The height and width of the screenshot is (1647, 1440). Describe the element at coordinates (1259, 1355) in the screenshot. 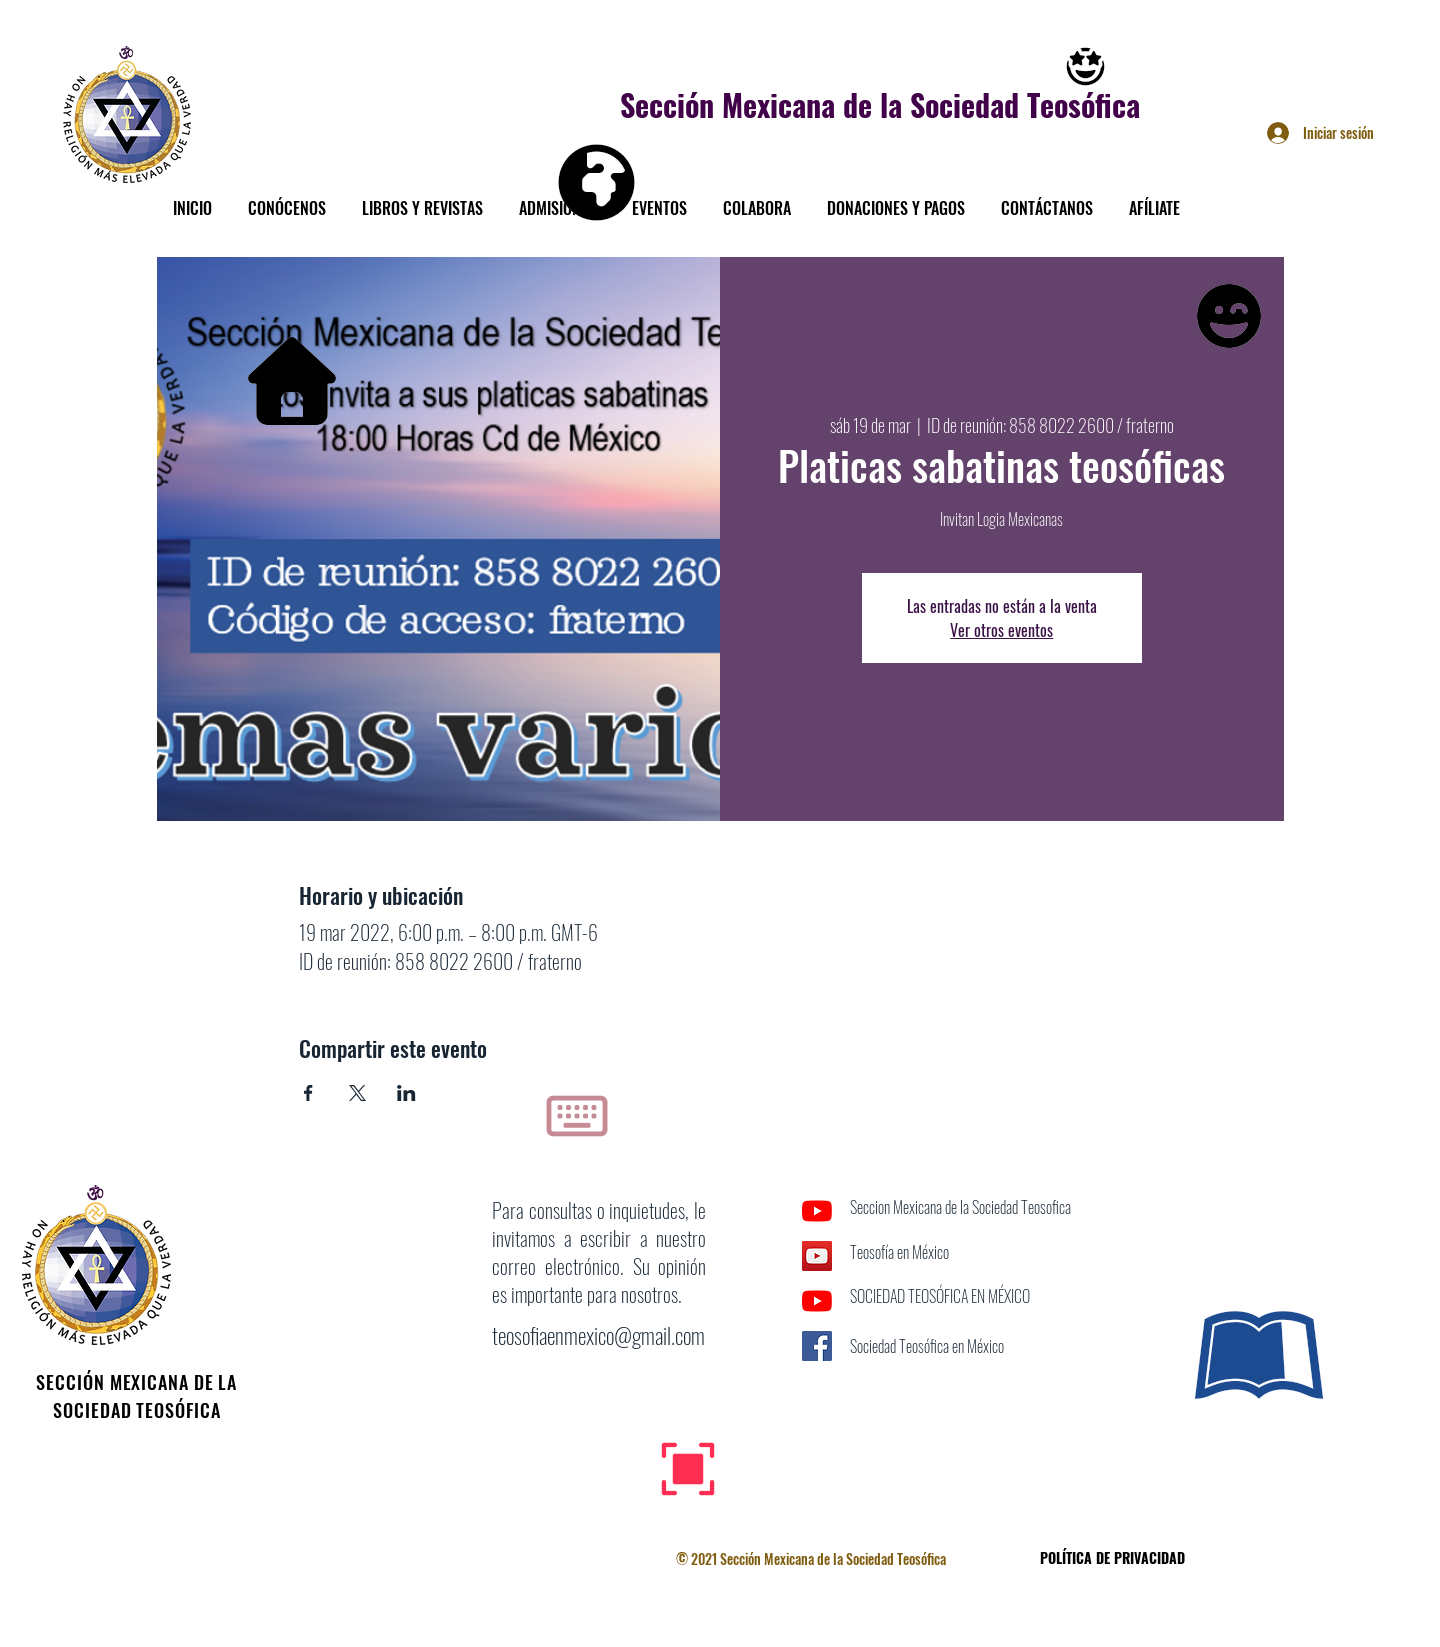

I see `leanpub publishing platform logo` at that location.